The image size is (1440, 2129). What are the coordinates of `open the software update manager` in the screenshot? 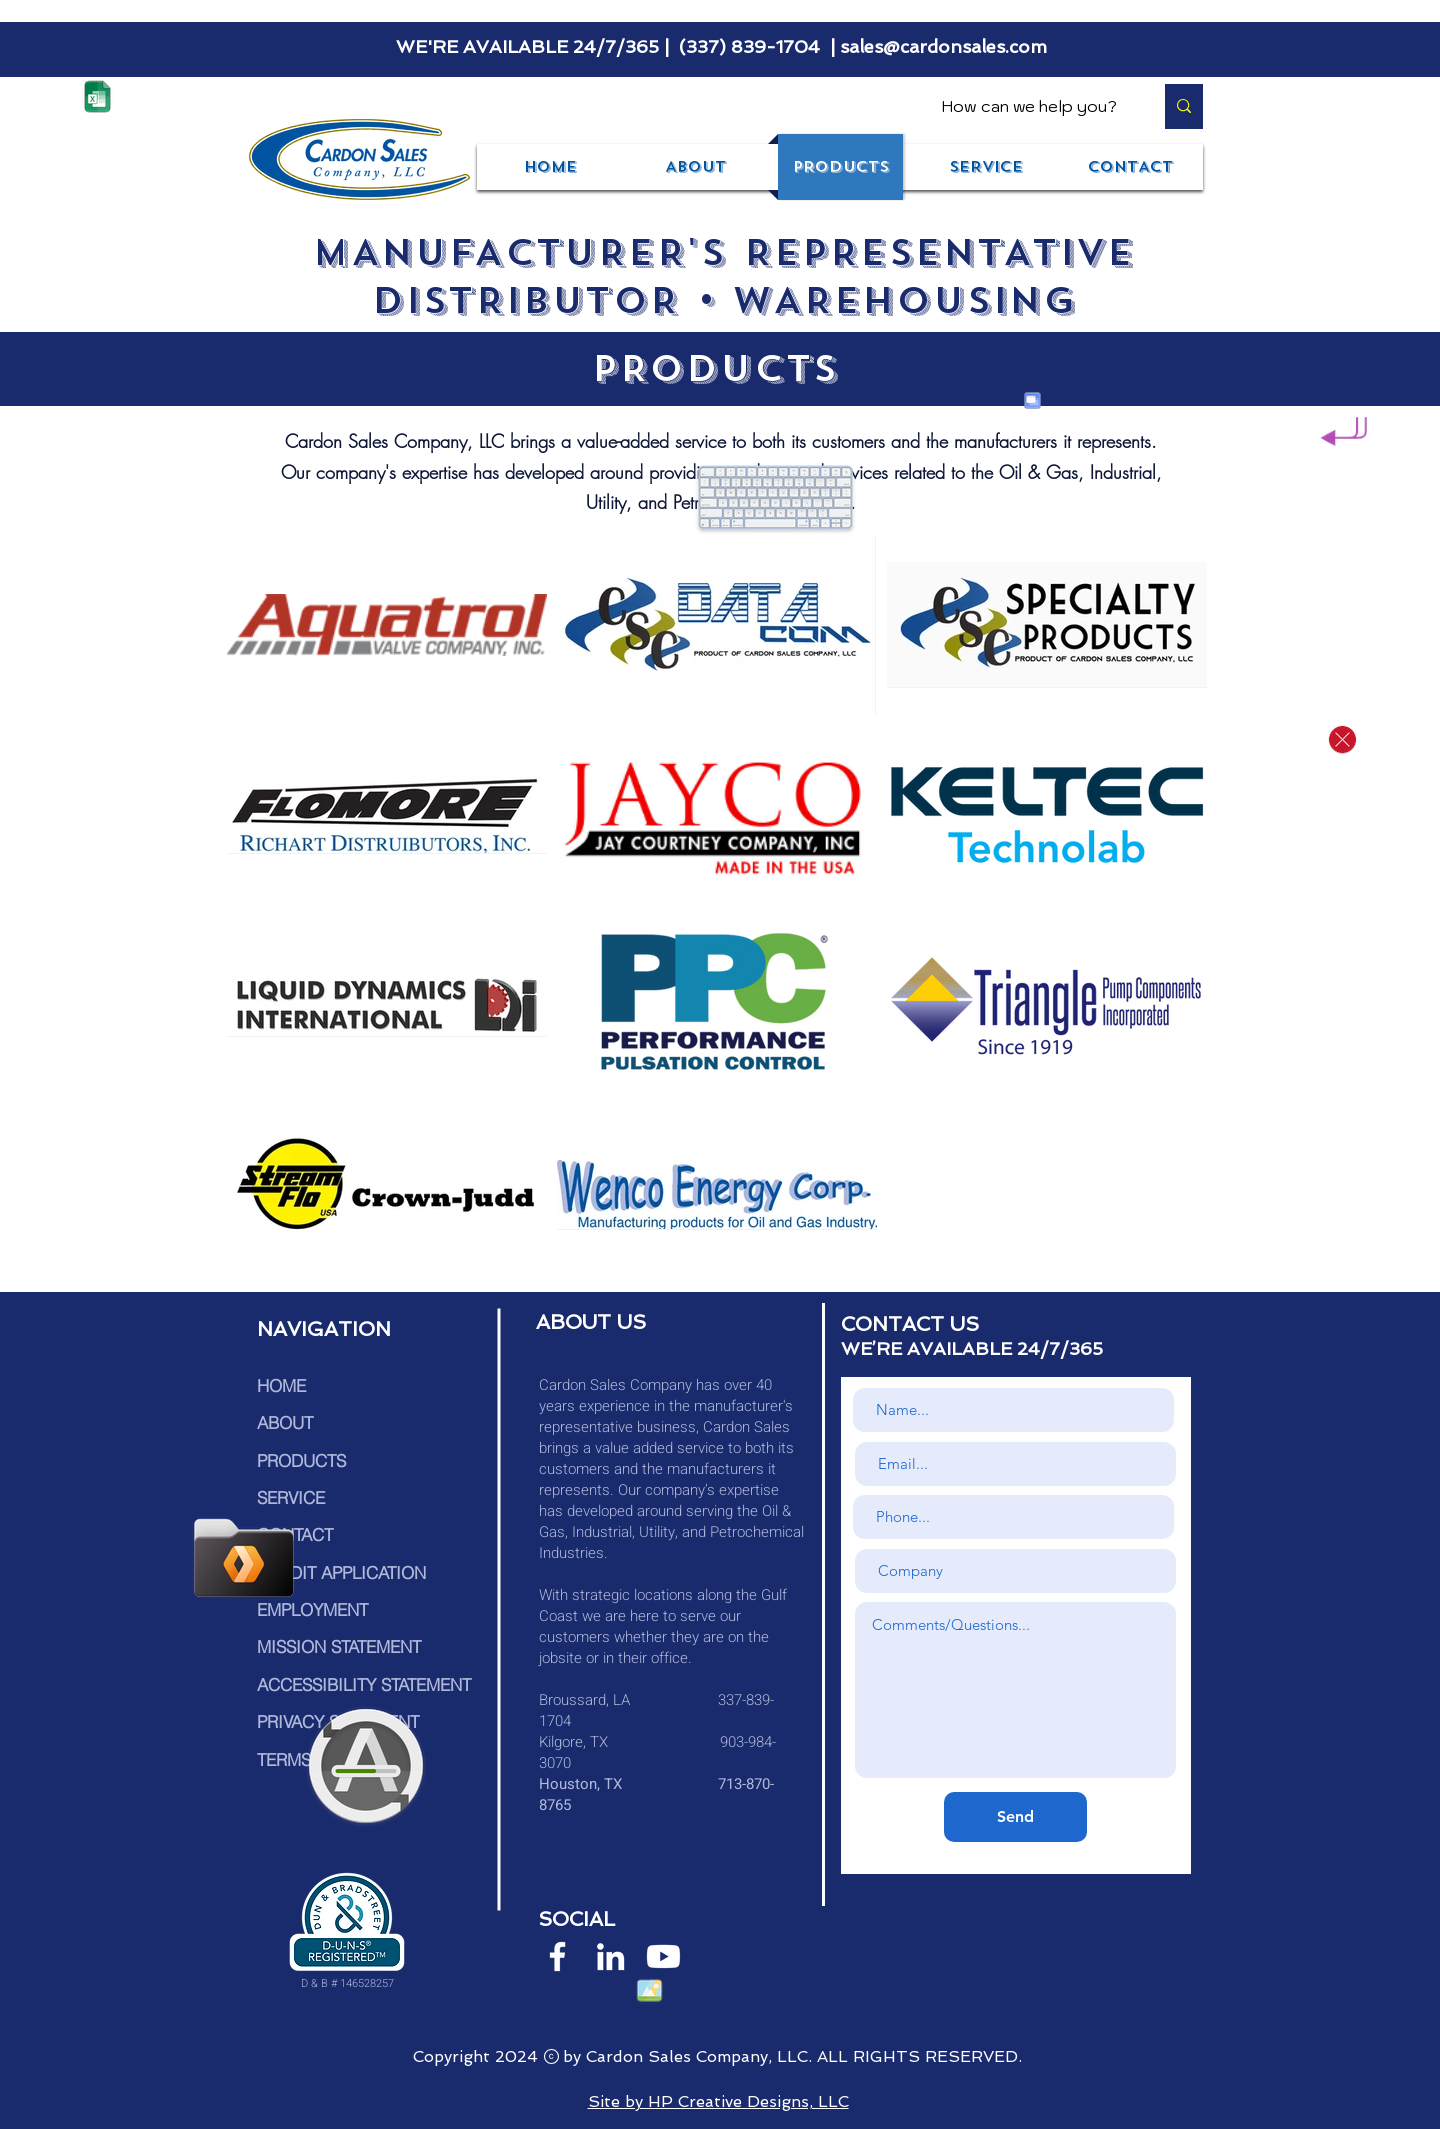 It's located at (366, 1766).